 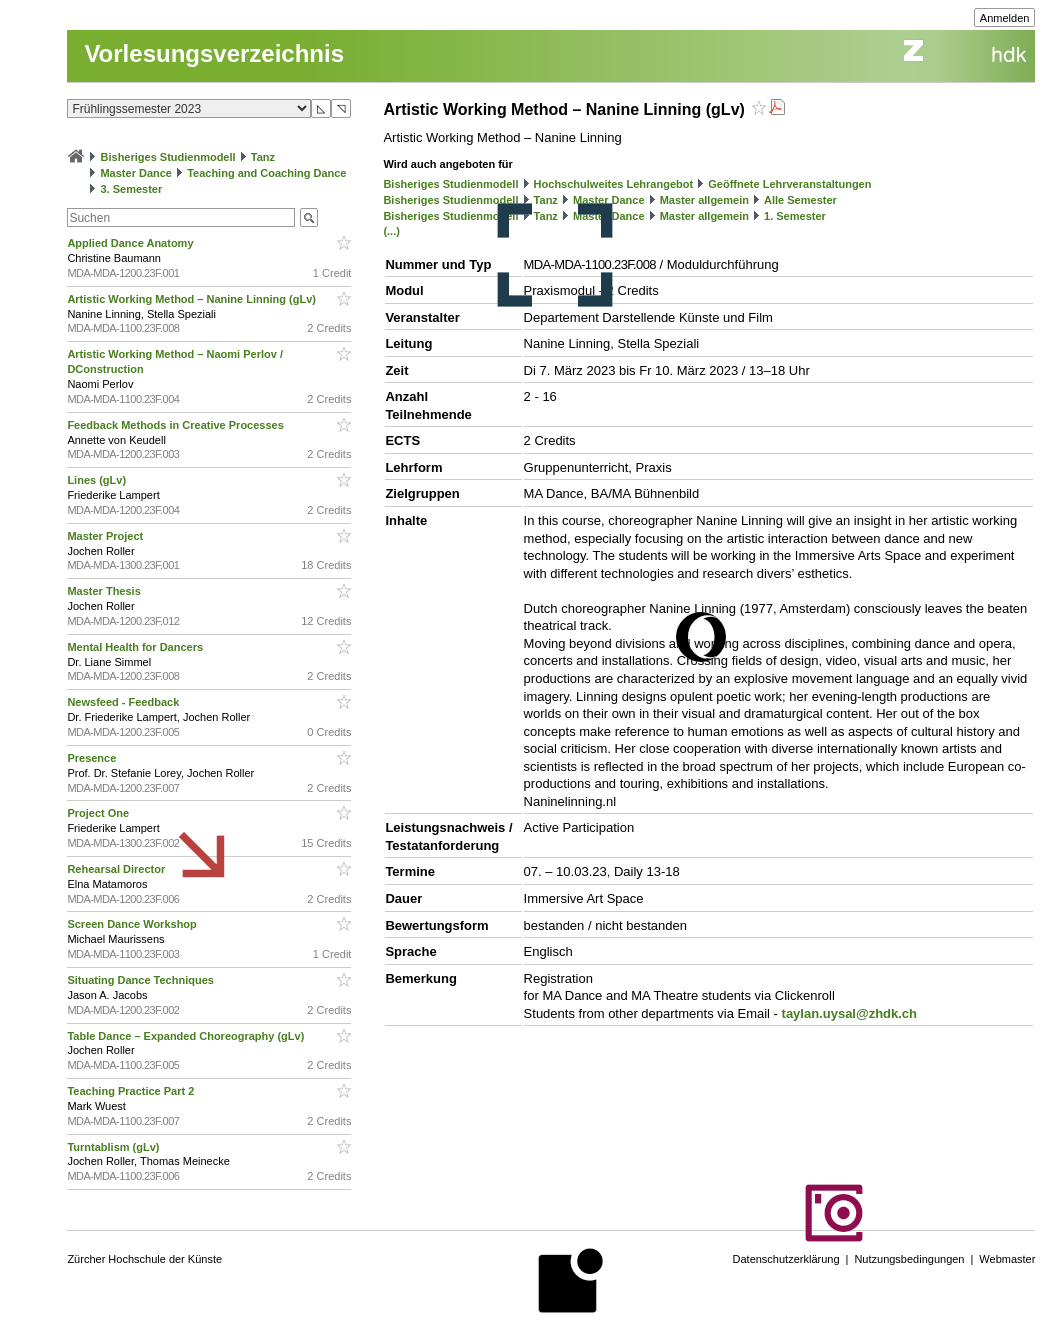 What do you see at coordinates (701, 637) in the screenshot?
I see `open opera browser` at bounding box center [701, 637].